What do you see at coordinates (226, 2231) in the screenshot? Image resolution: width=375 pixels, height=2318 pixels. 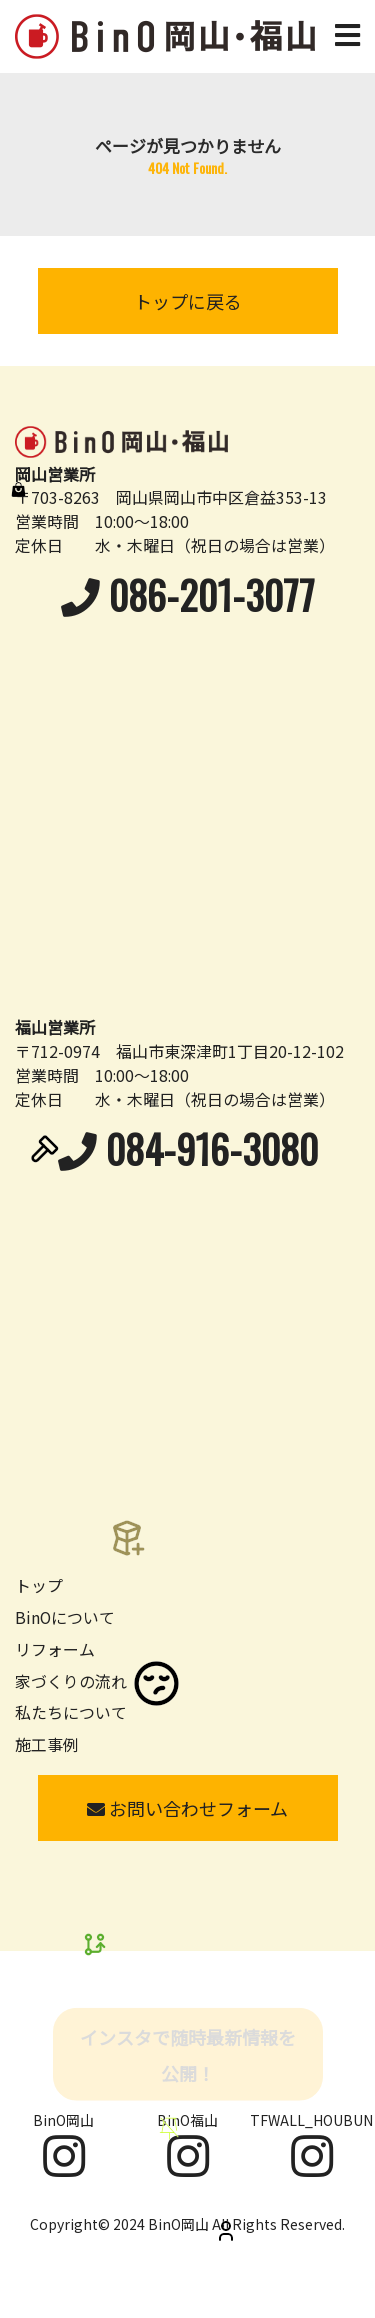 I see `view your profile` at bounding box center [226, 2231].